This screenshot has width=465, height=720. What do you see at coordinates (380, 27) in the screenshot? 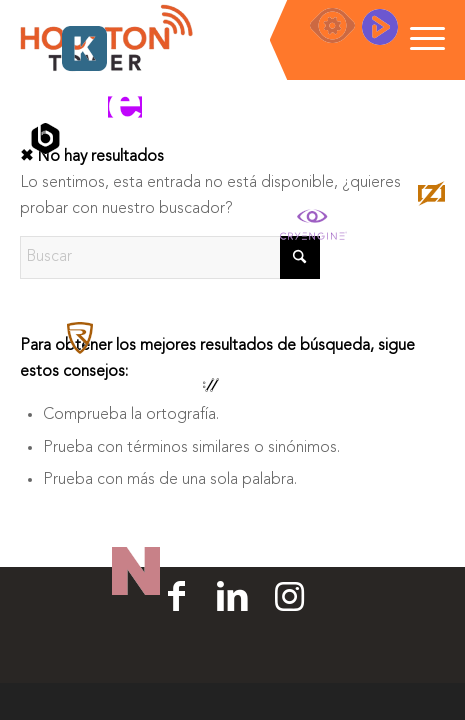
I see `open GoCD continuous delivery dashboard` at bounding box center [380, 27].